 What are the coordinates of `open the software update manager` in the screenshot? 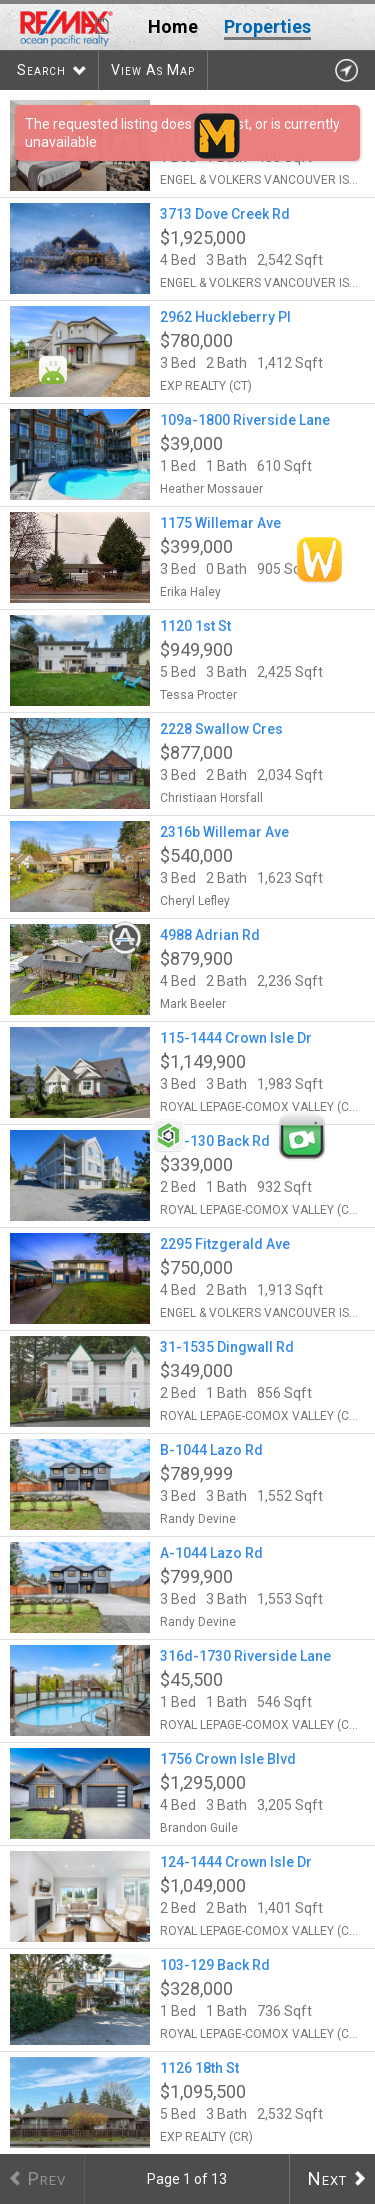 It's located at (125, 938).